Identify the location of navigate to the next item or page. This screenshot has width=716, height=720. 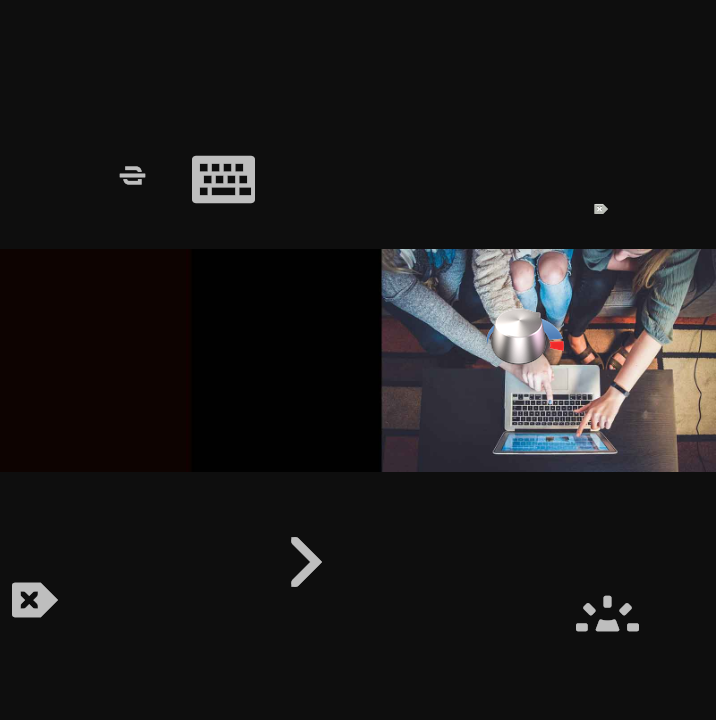
(308, 562).